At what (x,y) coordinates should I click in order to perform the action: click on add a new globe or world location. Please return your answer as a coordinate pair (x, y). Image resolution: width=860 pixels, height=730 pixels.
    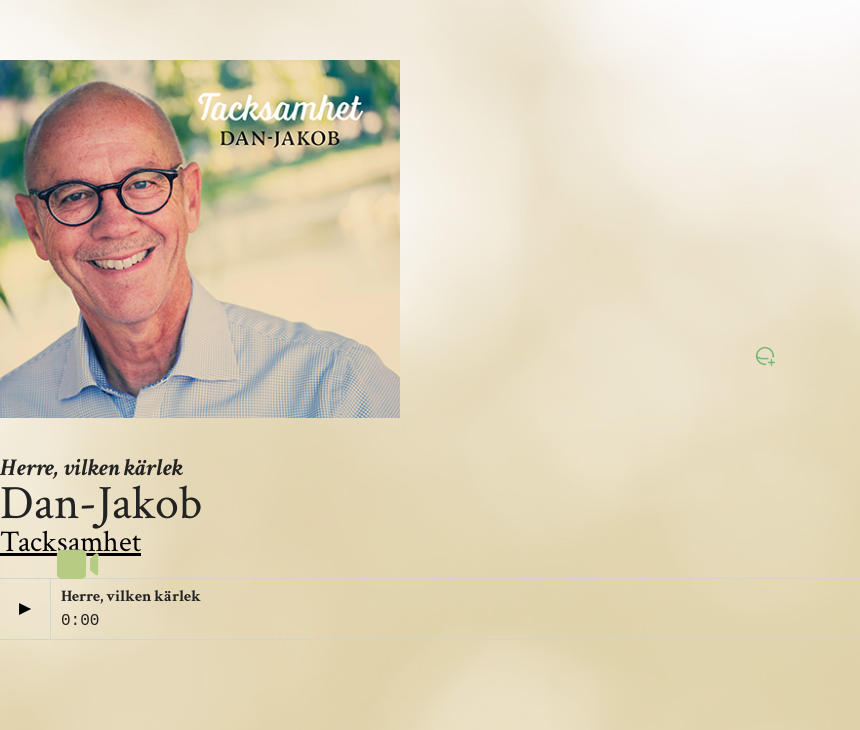
    Looking at the image, I should click on (765, 356).